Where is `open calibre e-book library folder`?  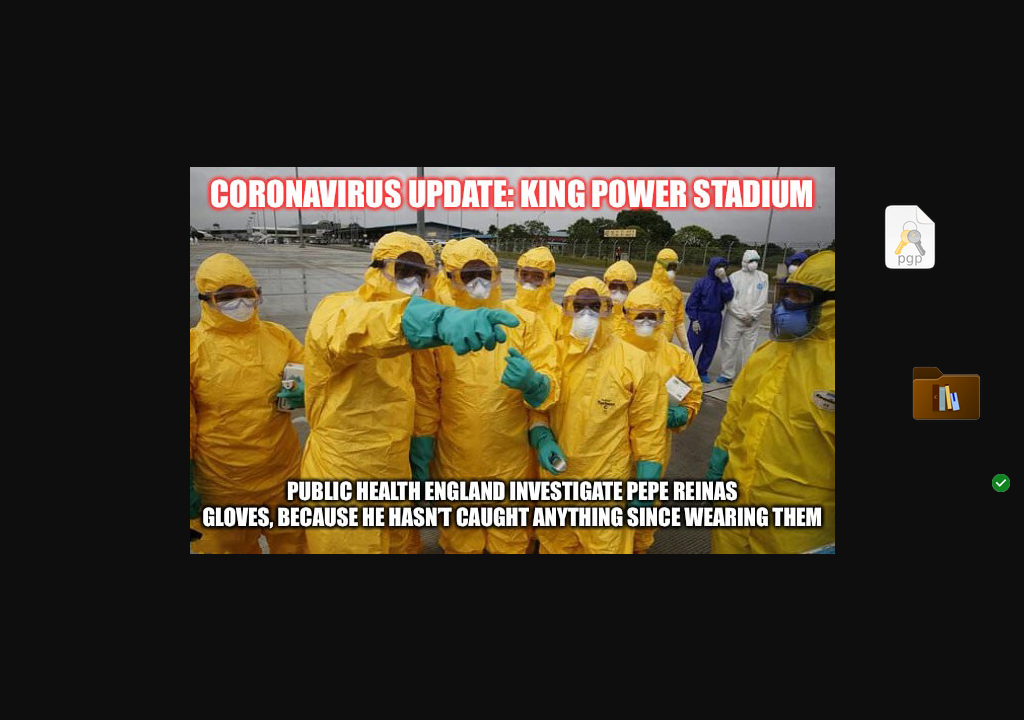 open calibre e-book library folder is located at coordinates (946, 395).